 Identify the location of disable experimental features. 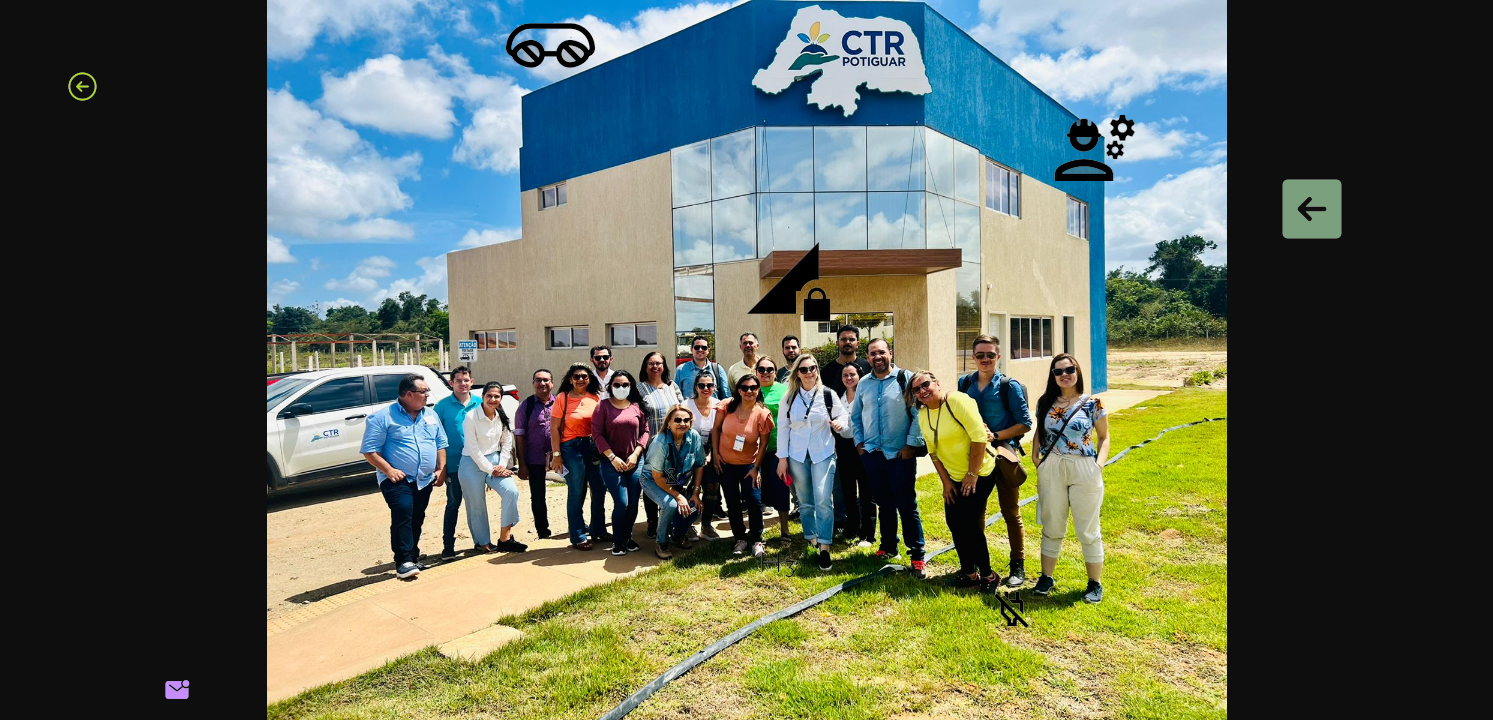
(671, 476).